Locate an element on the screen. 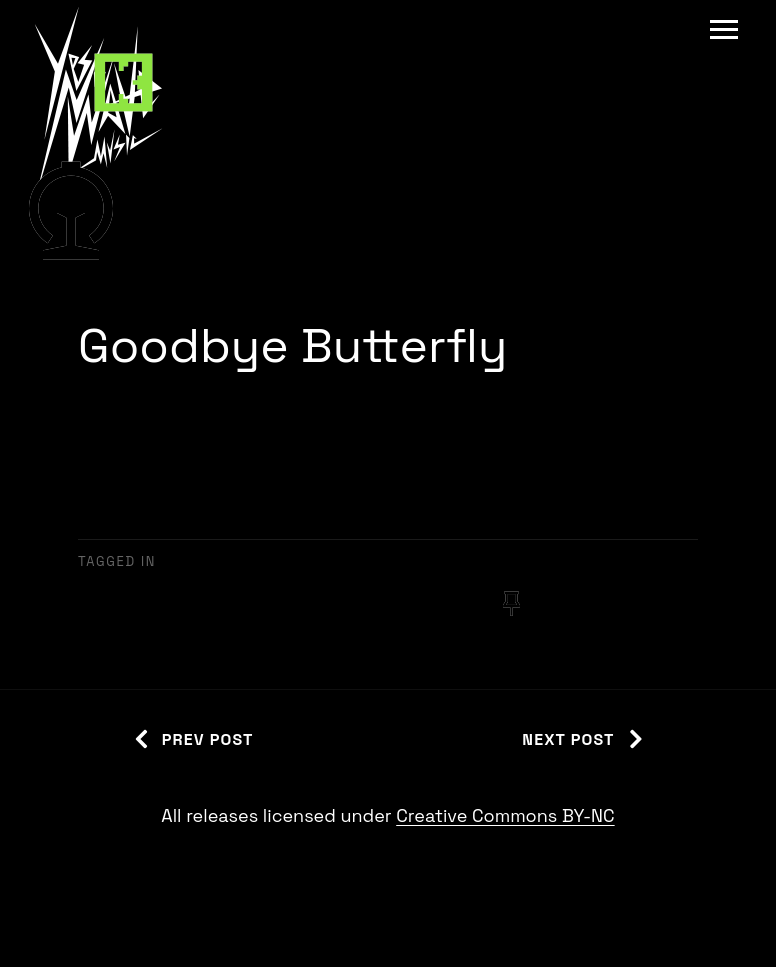 This screenshot has width=776, height=967. open the Kick streaming platform is located at coordinates (123, 82).